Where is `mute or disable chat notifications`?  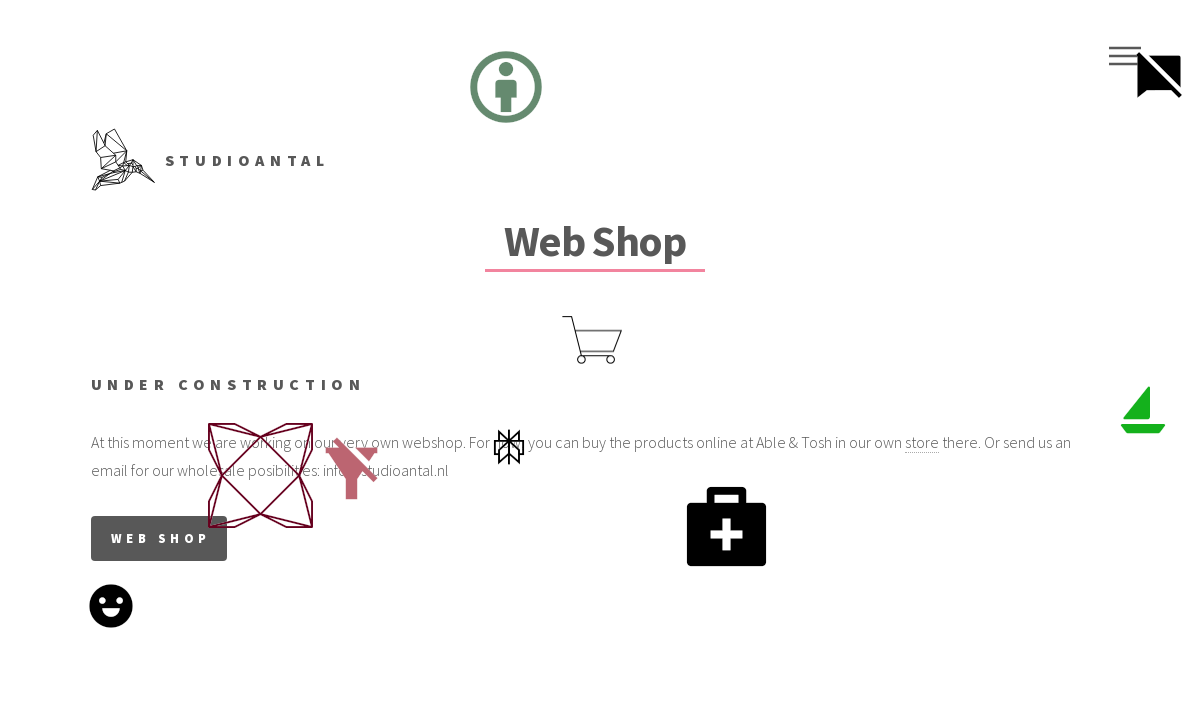
mute or disable chat notifications is located at coordinates (1159, 75).